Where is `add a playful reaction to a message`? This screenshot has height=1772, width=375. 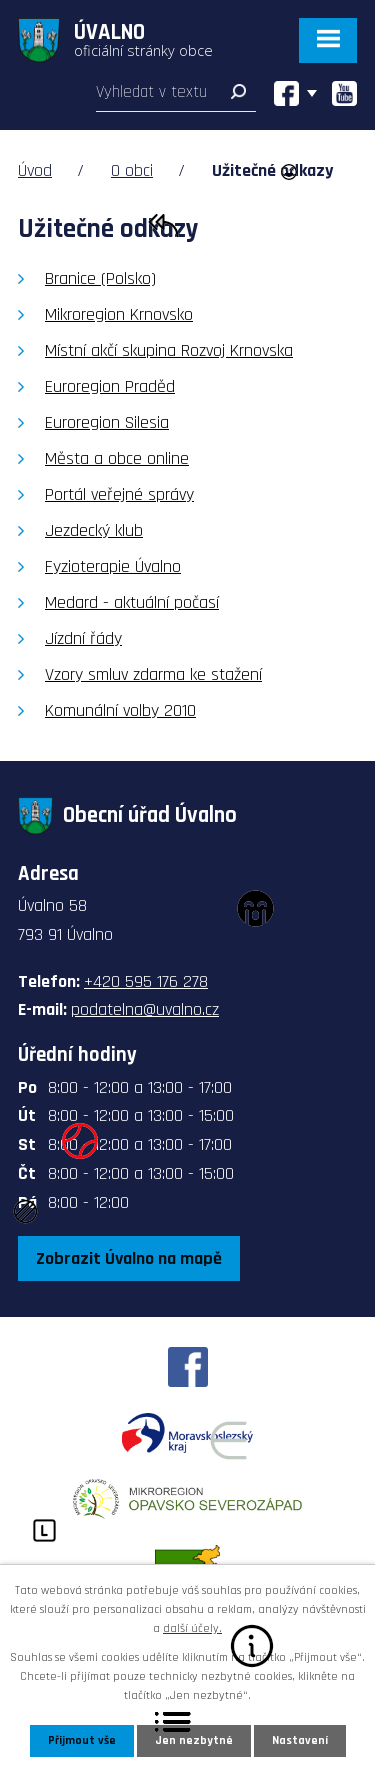 add a playful reaction to a message is located at coordinates (289, 172).